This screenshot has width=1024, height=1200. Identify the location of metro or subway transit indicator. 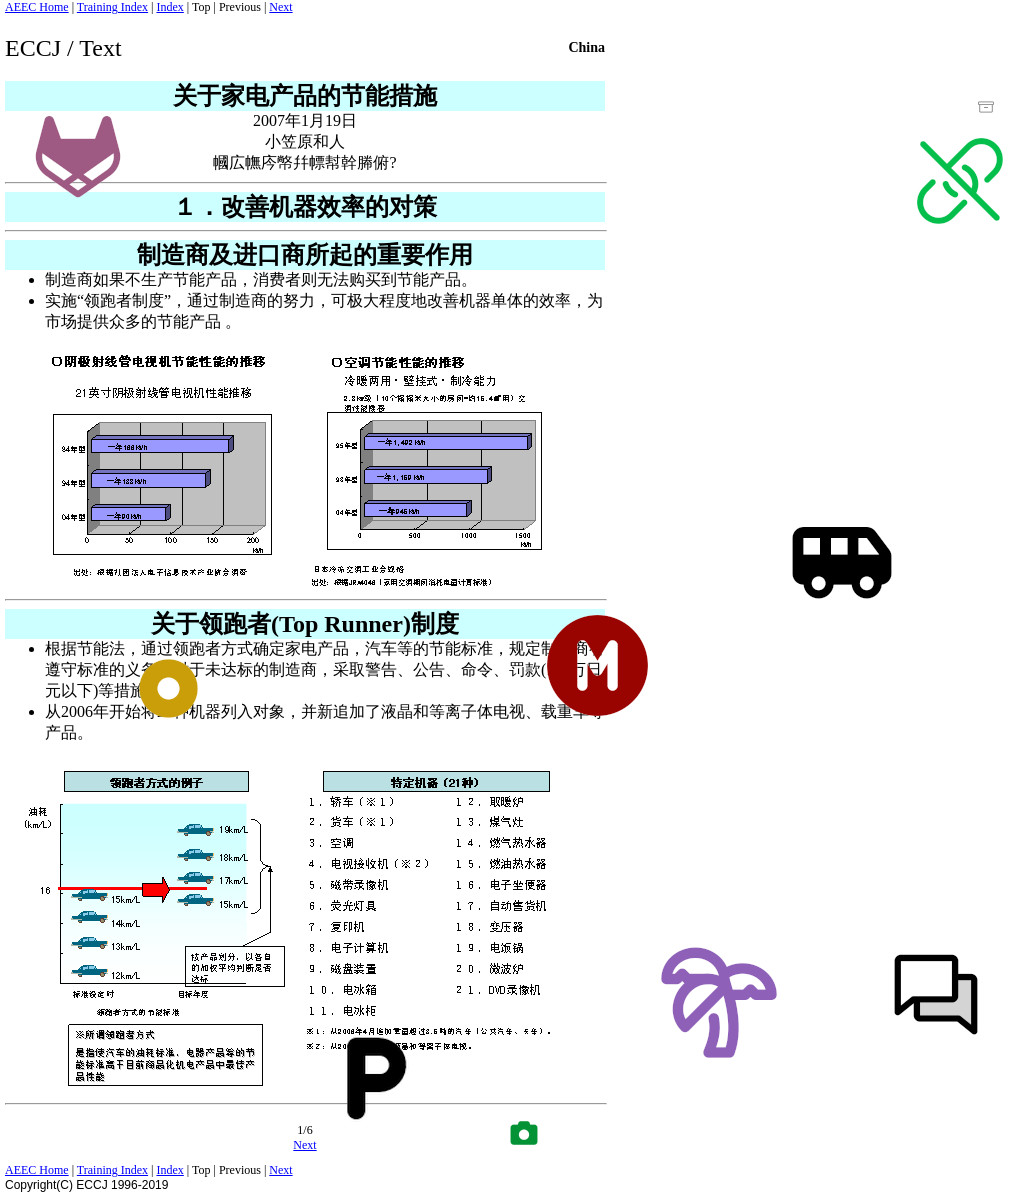
(597, 665).